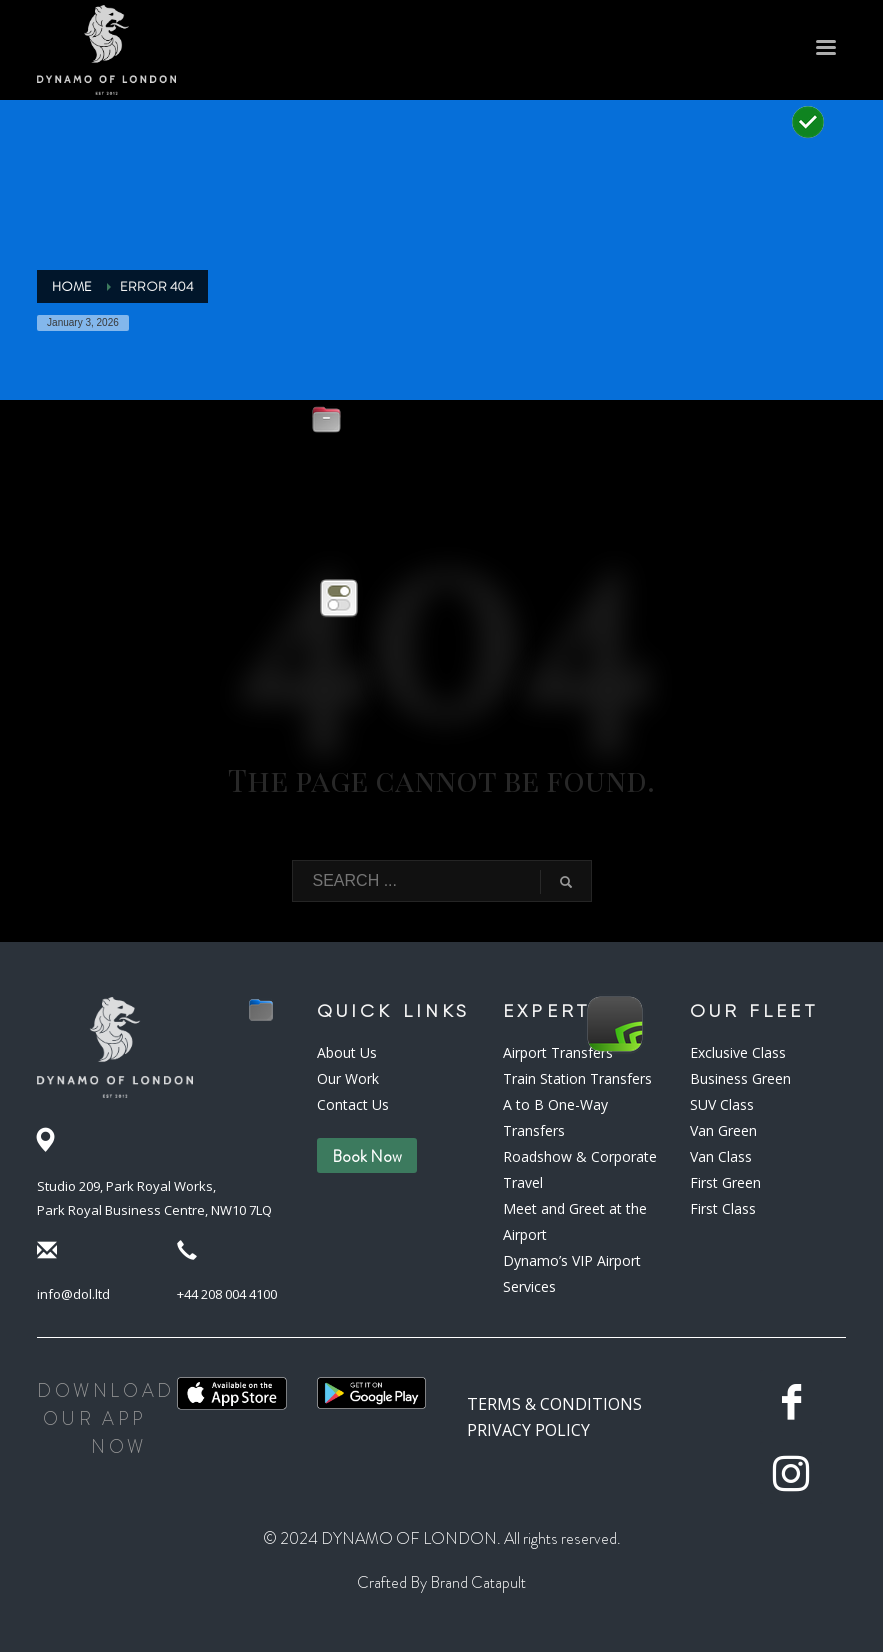 The image size is (883, 1652). Describe the element at coordinates (615, 1024) in the screenshot. I see `open nvidia app` at that location.